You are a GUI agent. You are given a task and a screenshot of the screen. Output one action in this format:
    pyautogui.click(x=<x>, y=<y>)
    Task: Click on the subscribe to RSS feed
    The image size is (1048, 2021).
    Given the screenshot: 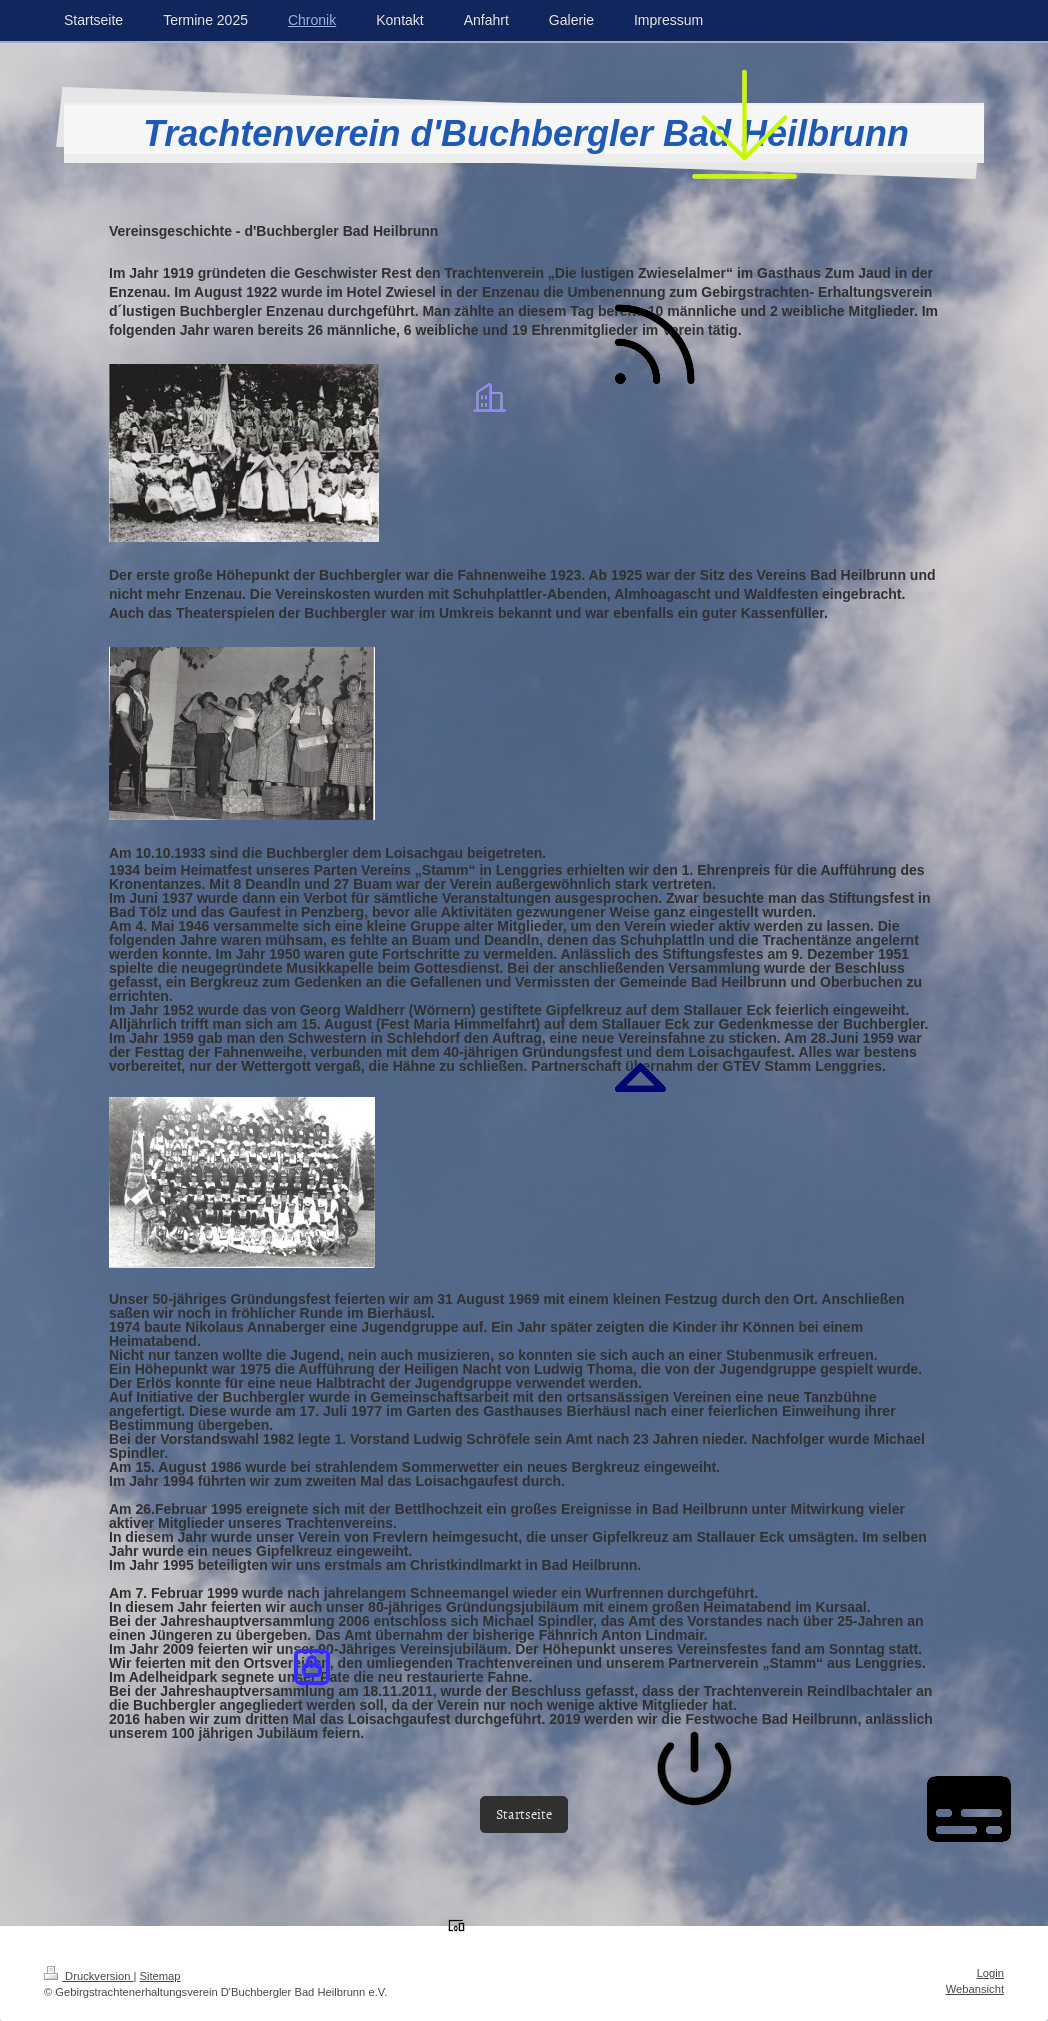 What is the action you would take?
    pyautogui.click(x=649, y=350)
    